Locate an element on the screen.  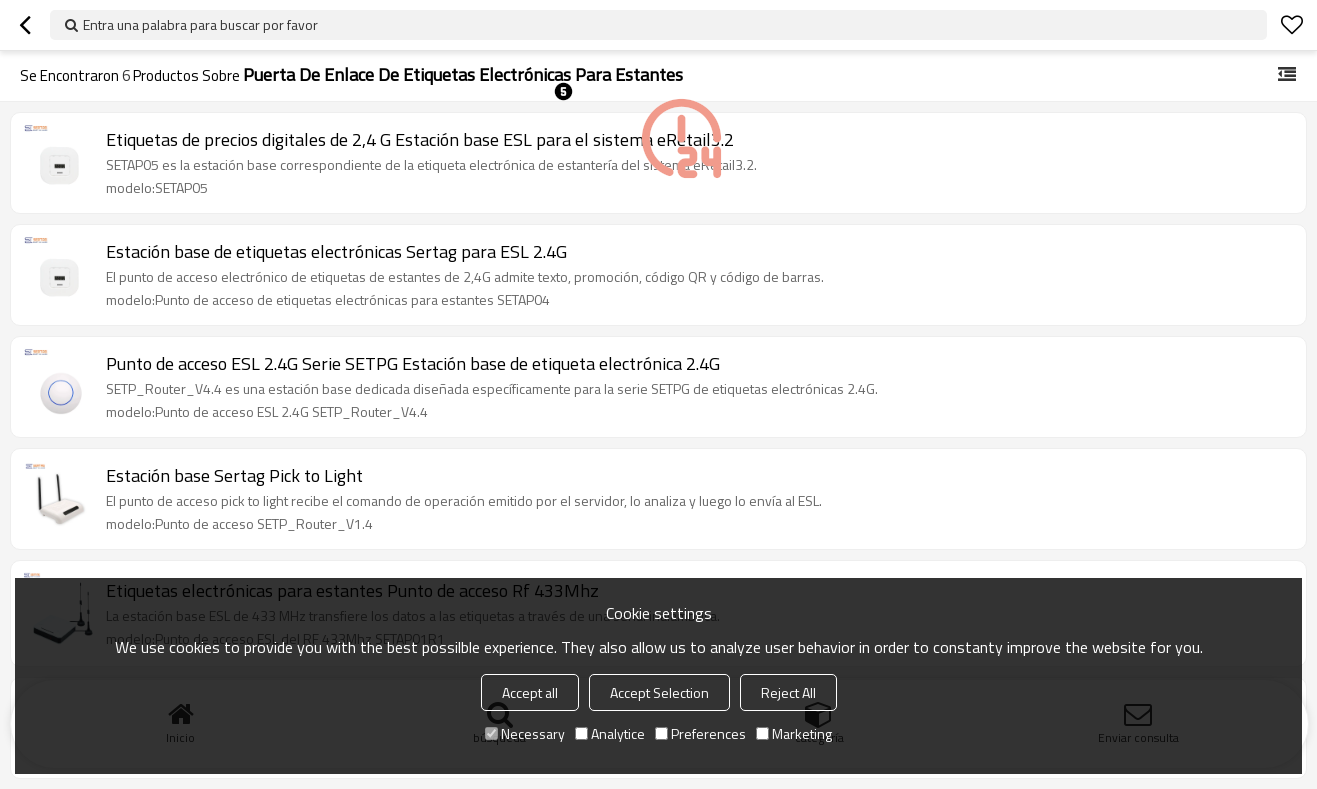
indicates 24-hour availability or service is located at coordinates (681, 138).